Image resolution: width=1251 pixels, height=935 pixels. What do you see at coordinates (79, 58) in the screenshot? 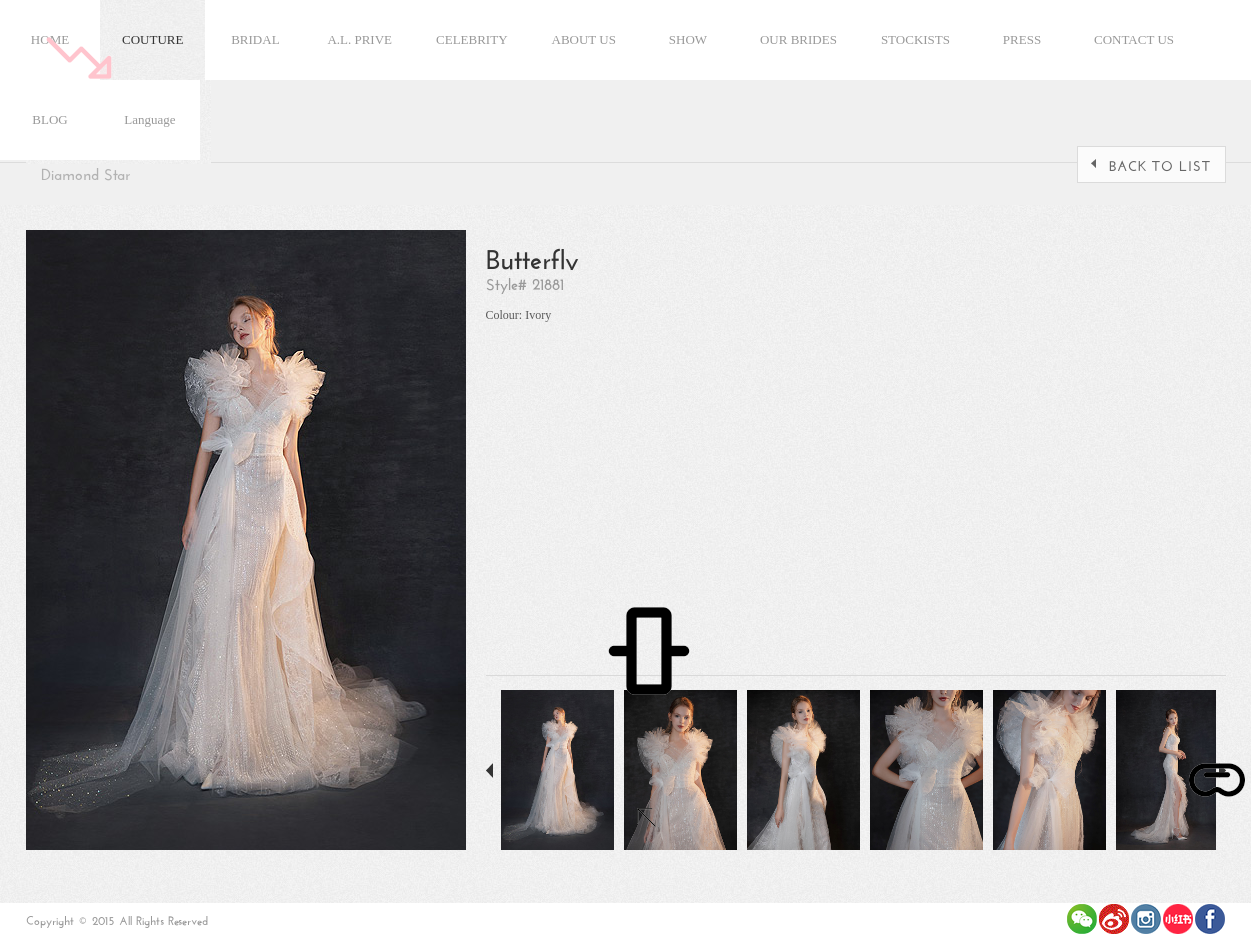
I see `indicates a downward trend or decline in data` at bounding box center [79, 58].